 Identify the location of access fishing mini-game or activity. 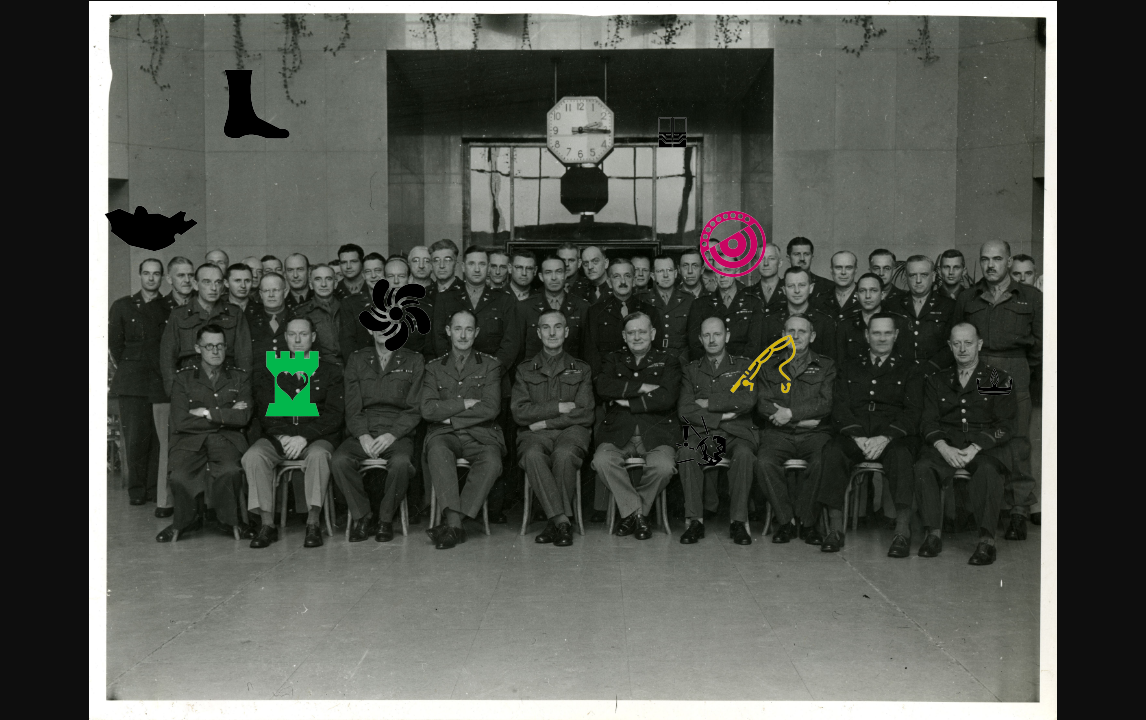
(763, 364).